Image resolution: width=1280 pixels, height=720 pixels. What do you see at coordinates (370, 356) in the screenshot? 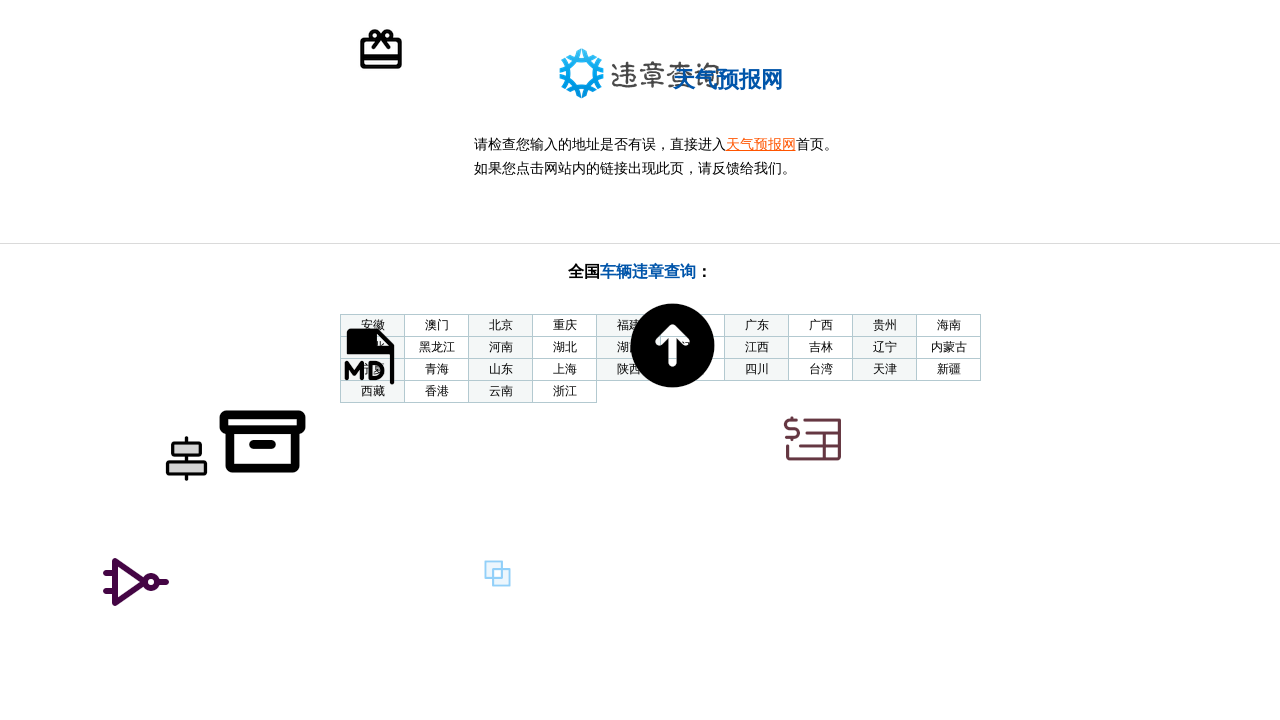
I see `open a markdown file` at bounding box center [370, 356].